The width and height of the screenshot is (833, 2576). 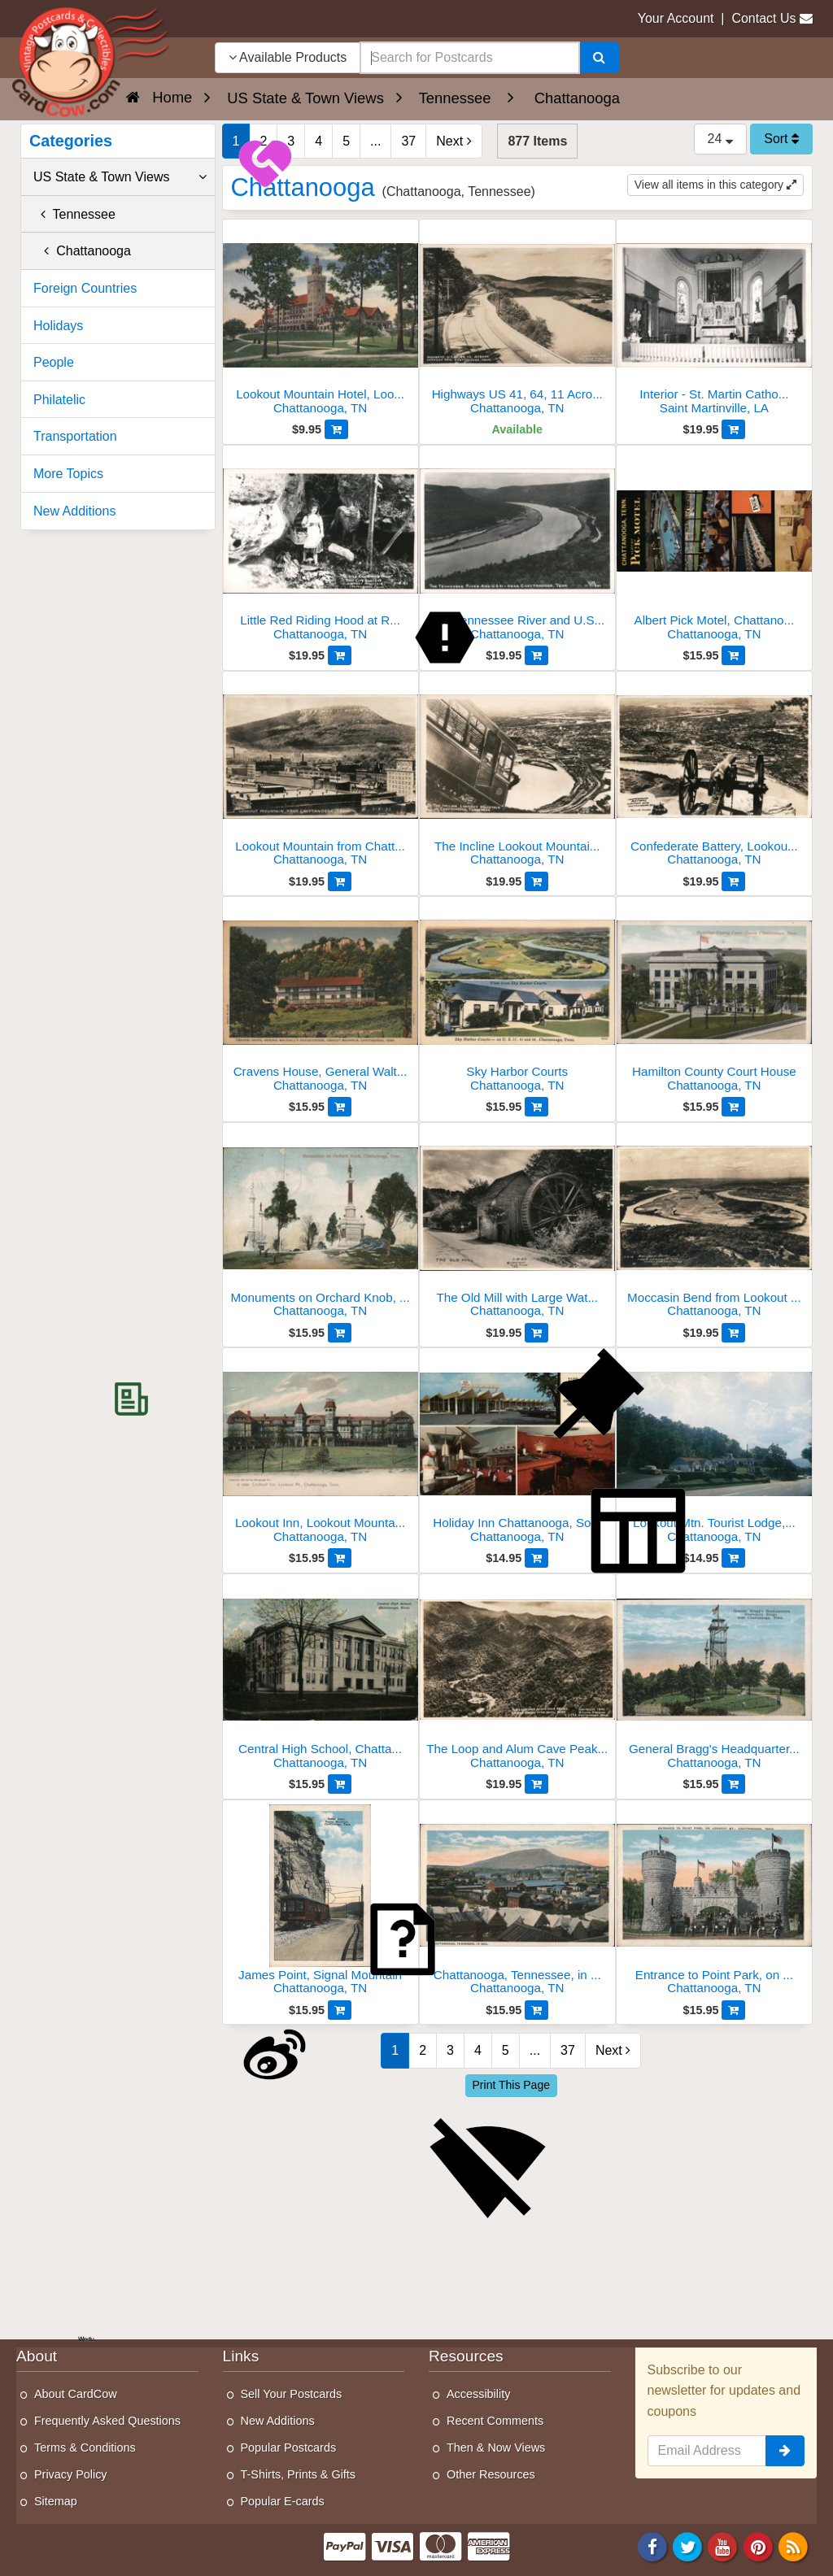 I want to click on access customer service or support, so click(x=265, y=163).